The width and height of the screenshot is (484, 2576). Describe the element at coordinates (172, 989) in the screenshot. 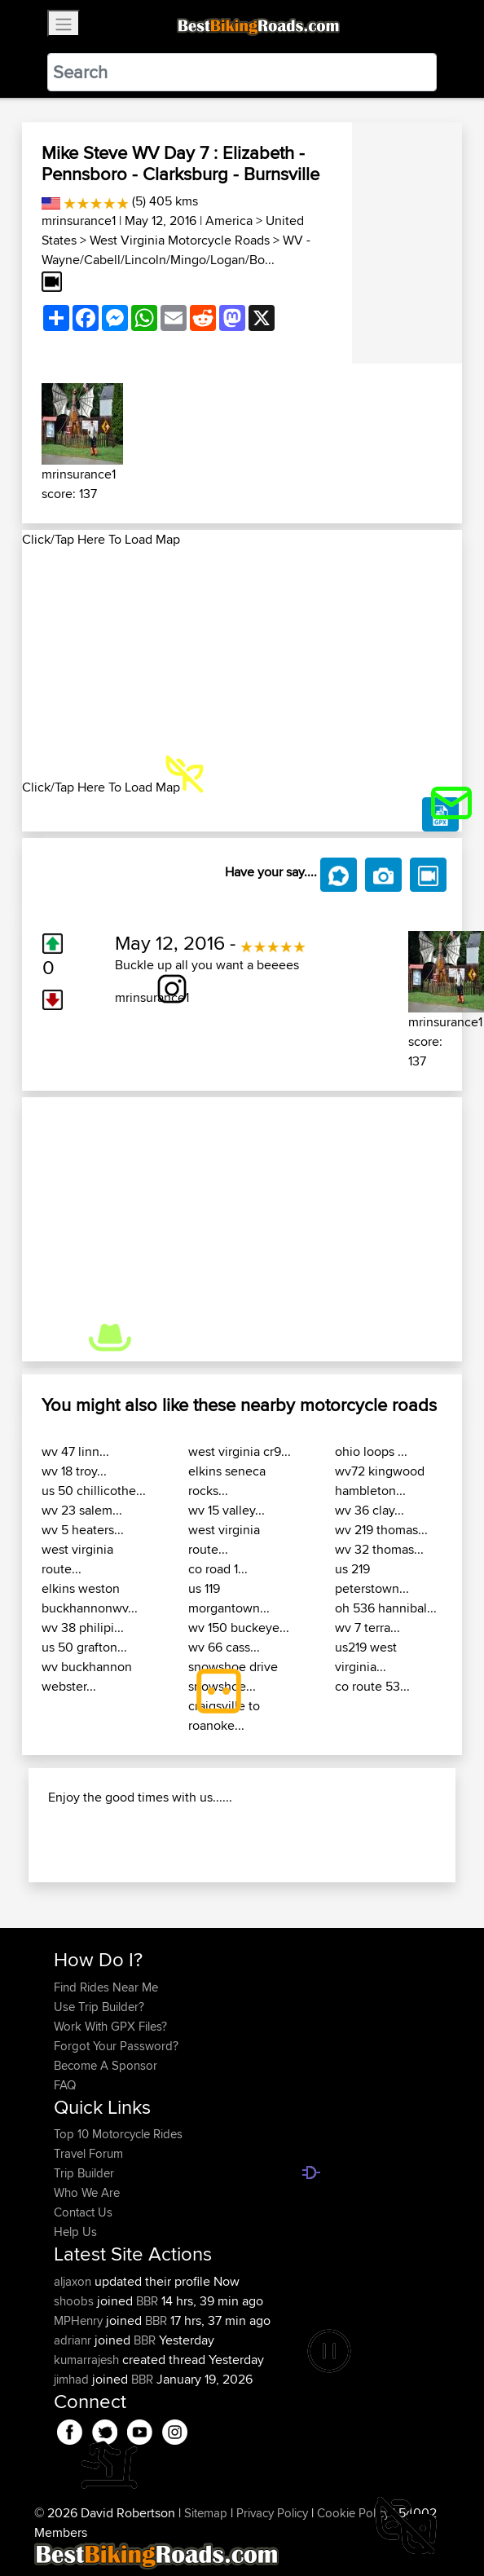

I see `open instagram app` at that location.